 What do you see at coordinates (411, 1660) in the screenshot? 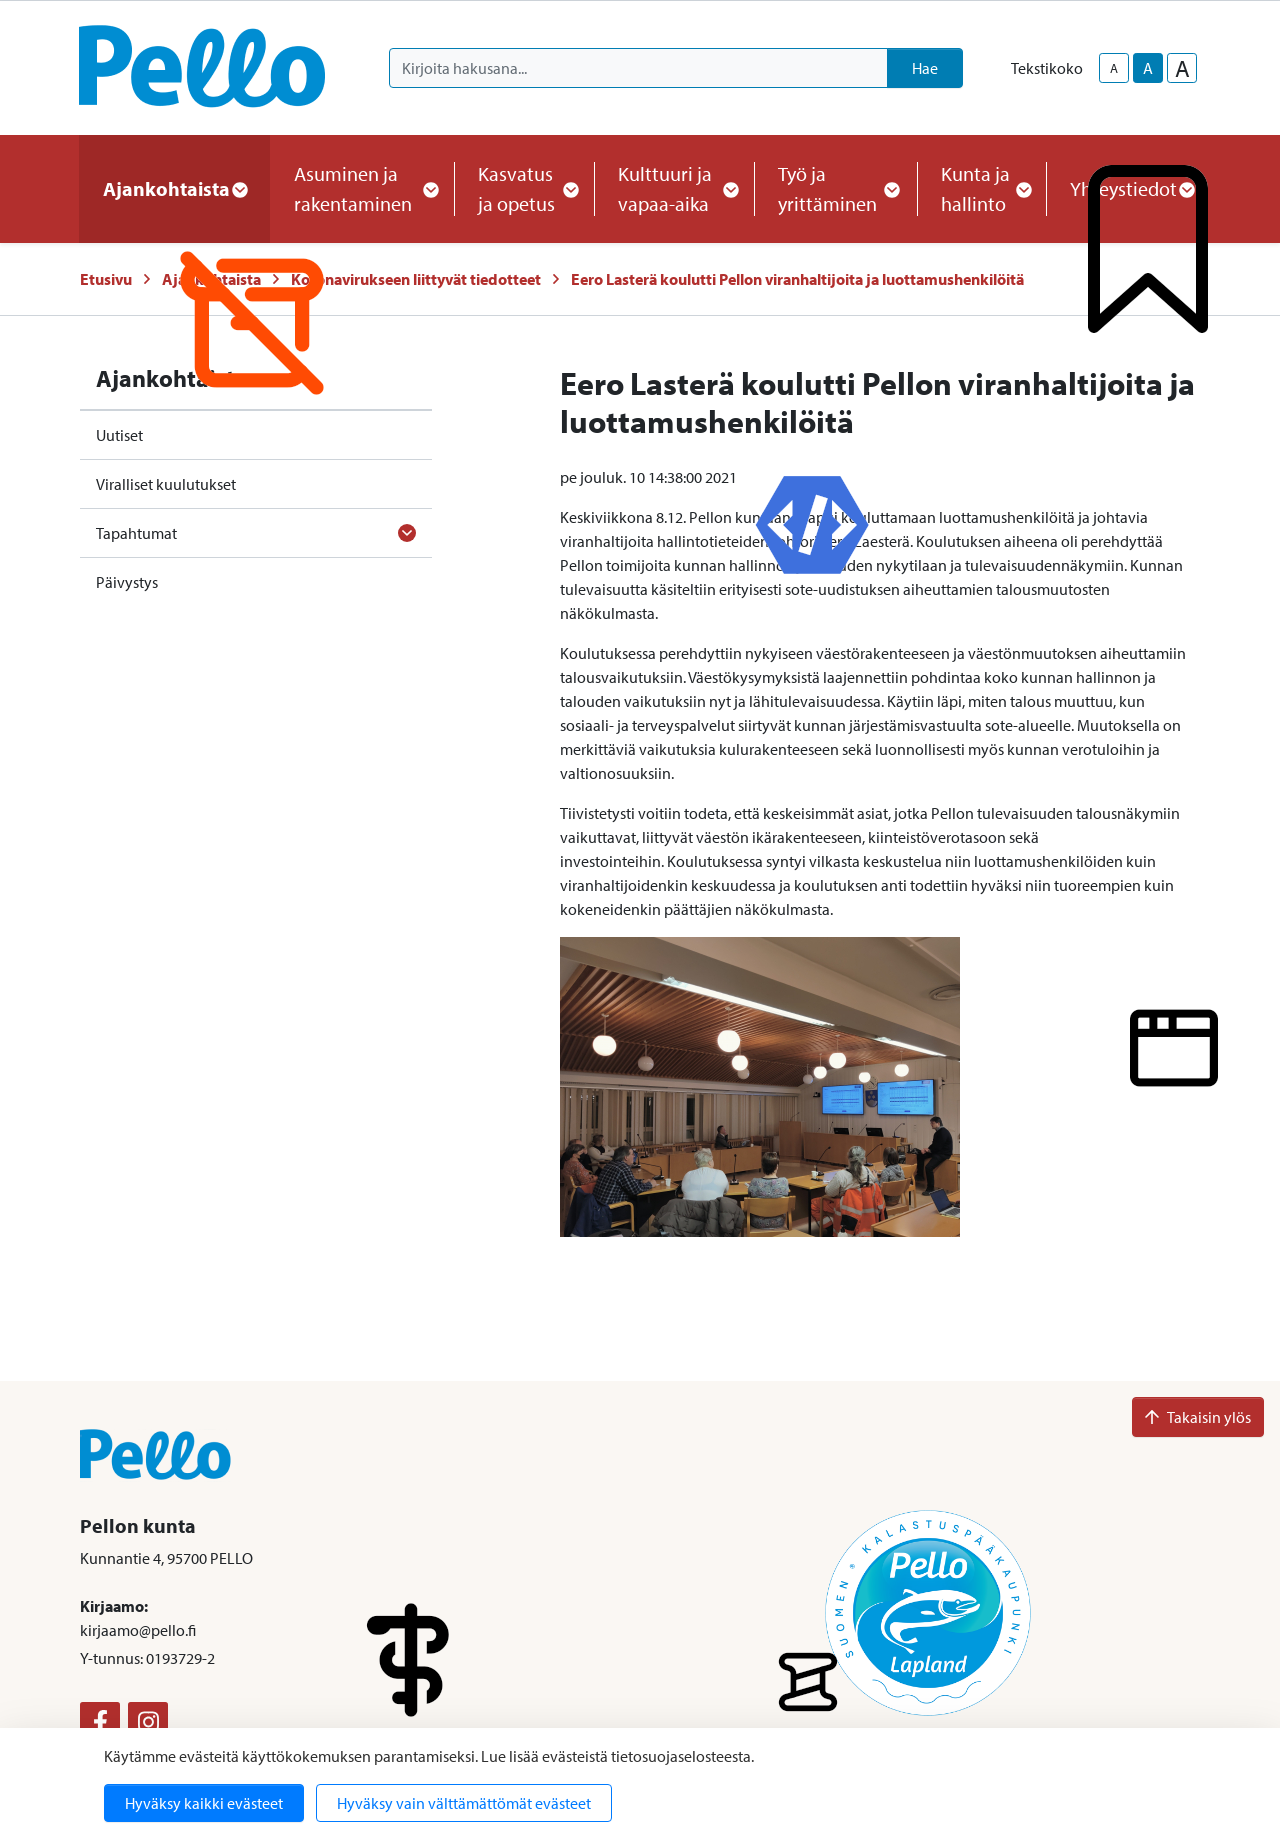
I see `access medical or healthcare services` at bounding box center [411, 1660].